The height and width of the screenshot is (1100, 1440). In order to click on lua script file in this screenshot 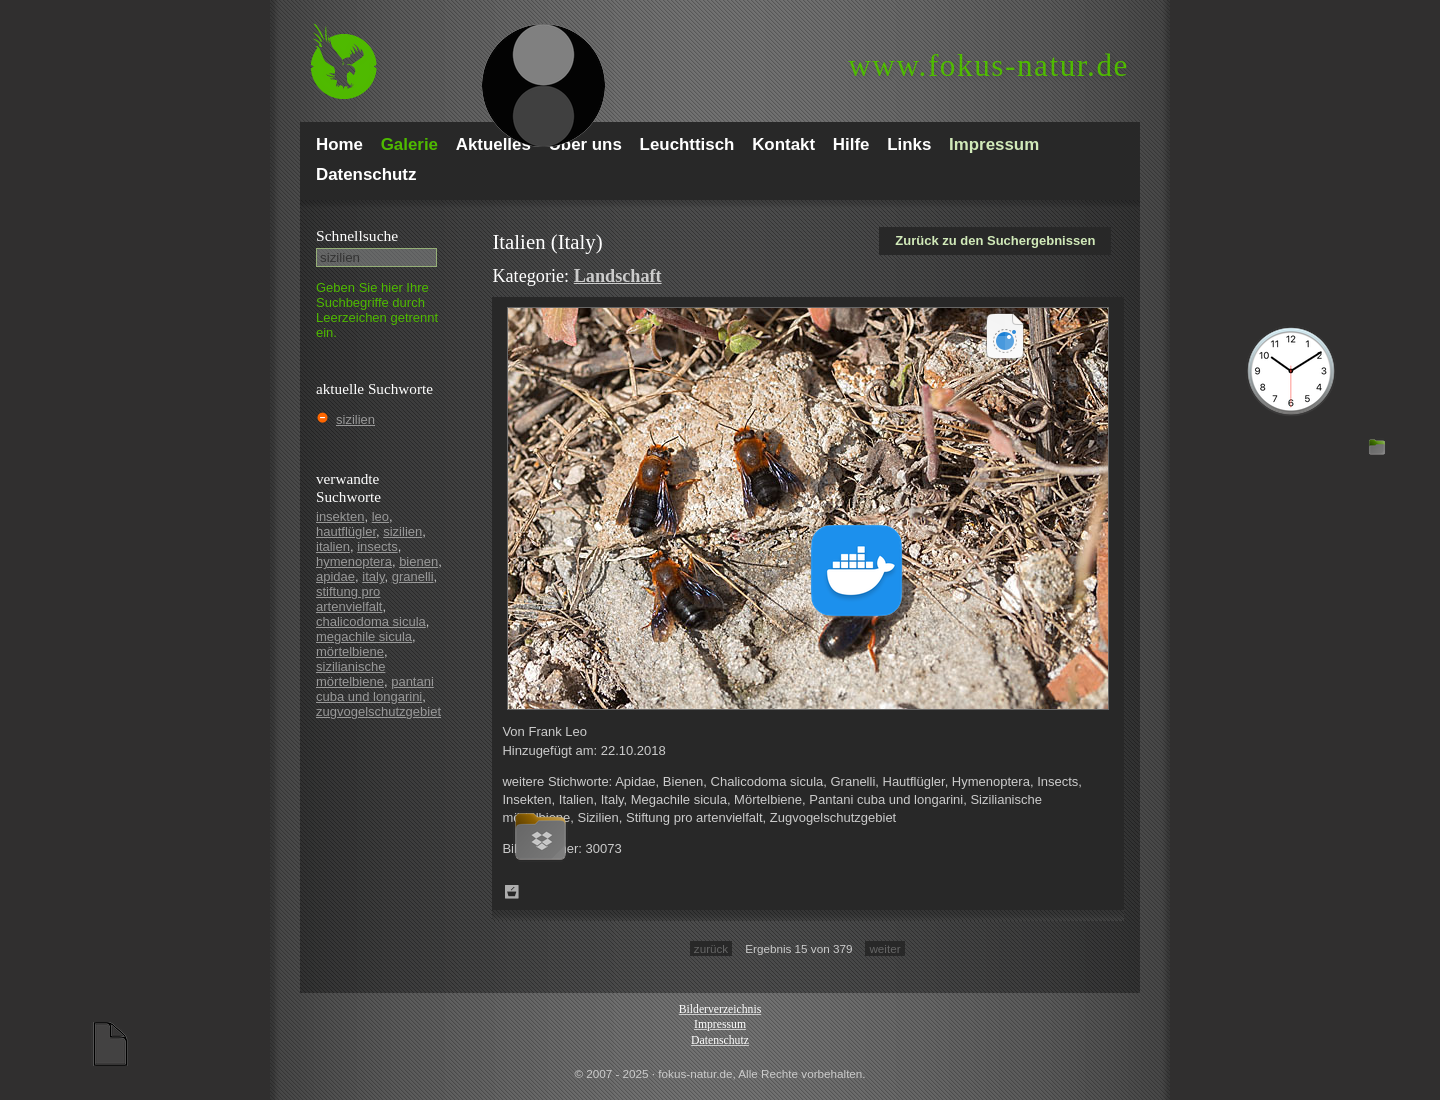, I will do `click(1005, 336)`.